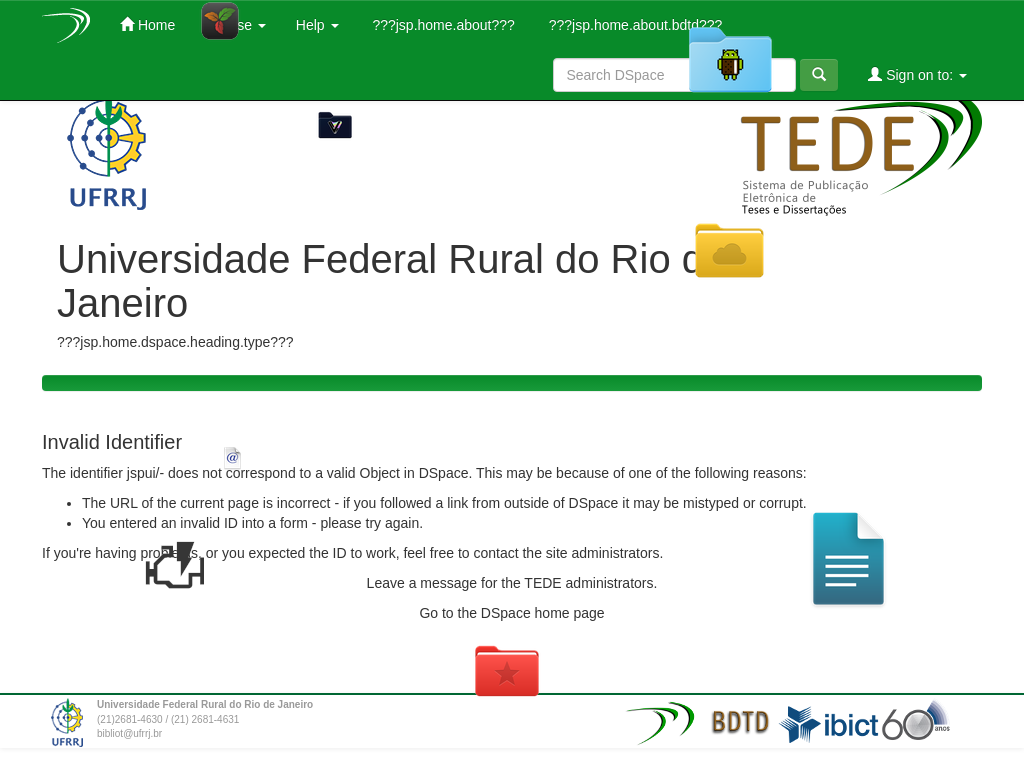 The image size is (1024, 768). Describe the element at coordinates (335, 126) in the screenshot. I see `open wondershare videap project files folder` at that location.